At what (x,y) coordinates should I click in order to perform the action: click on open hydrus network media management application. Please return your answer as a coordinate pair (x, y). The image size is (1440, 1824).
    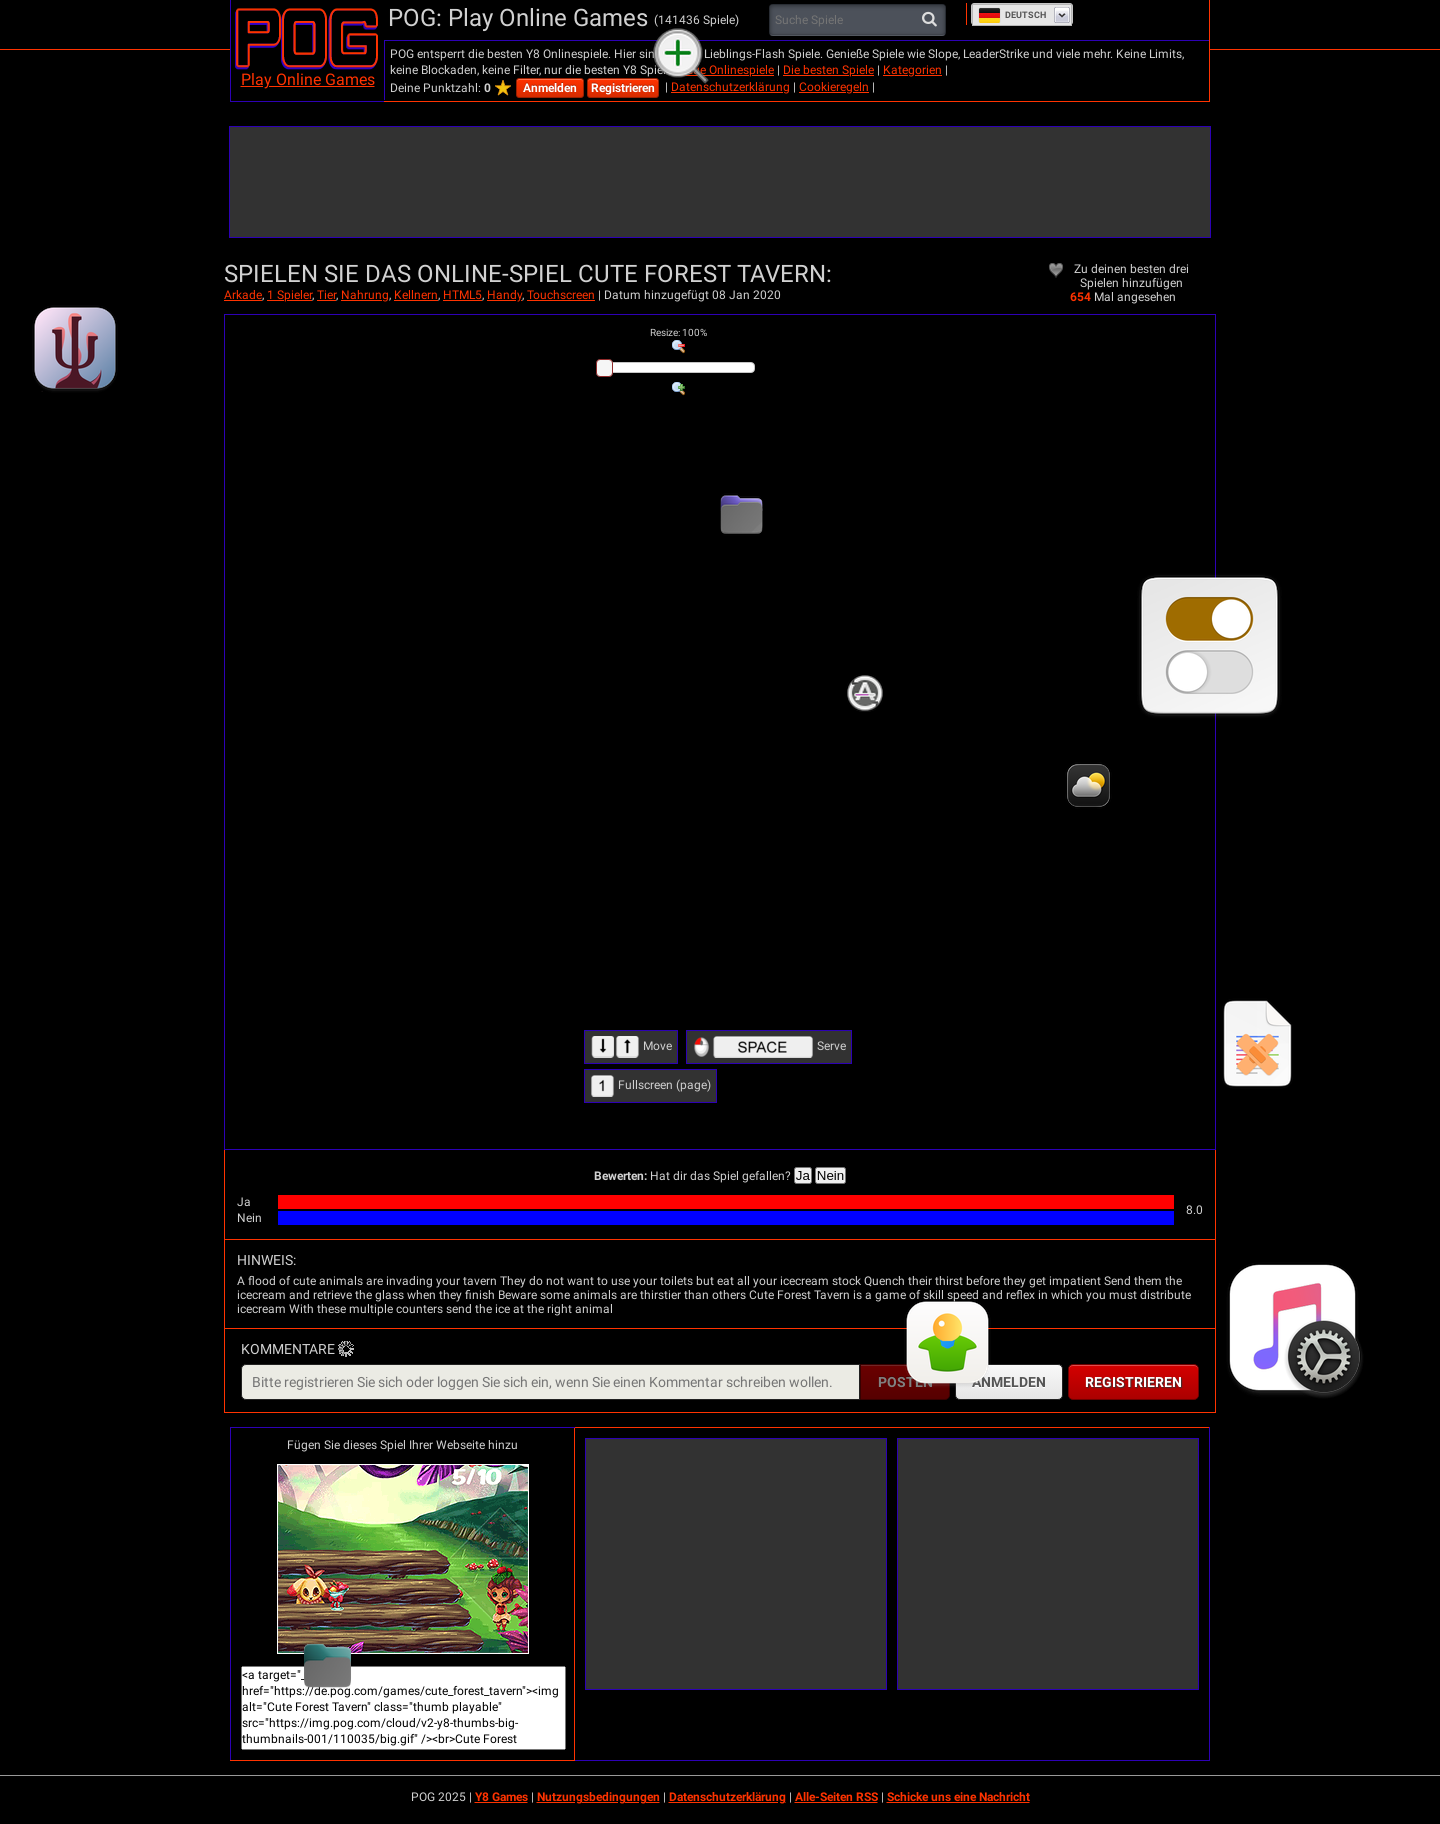
    Looking at the image, I should click on (75, 348).